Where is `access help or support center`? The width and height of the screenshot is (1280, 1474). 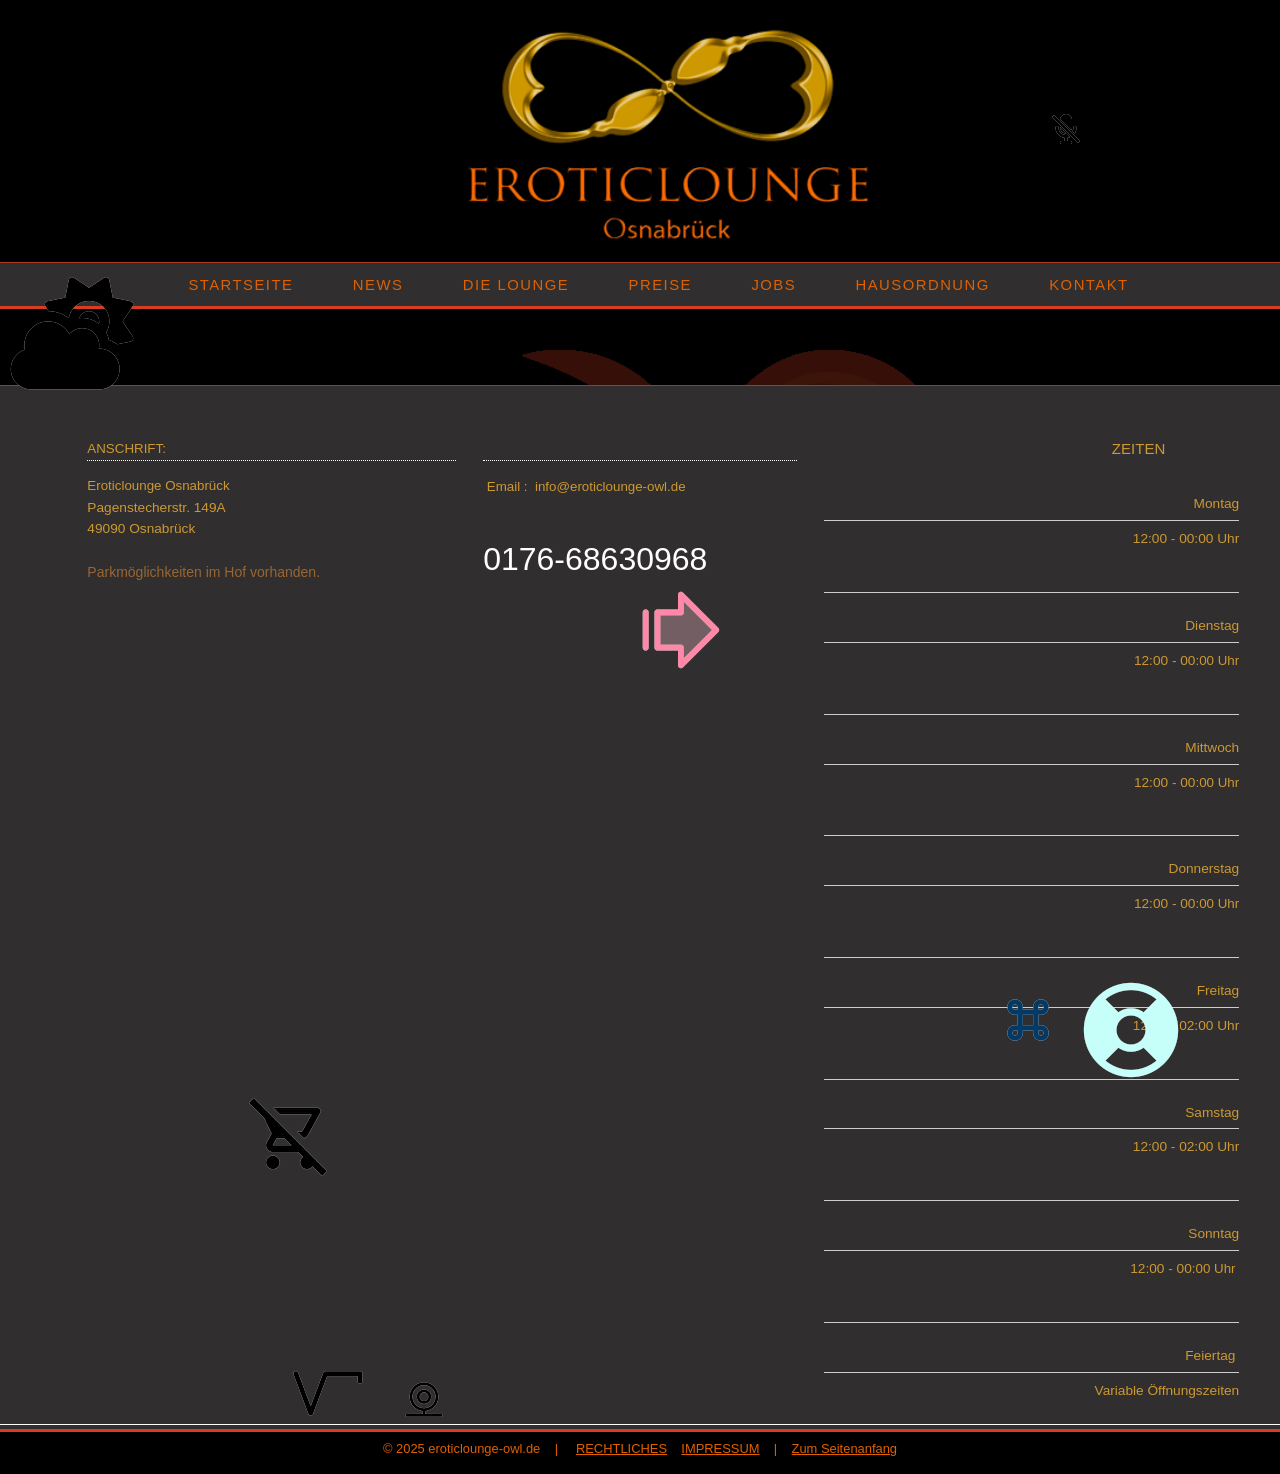 access help or support center is located at coordinates (1131, 1030).